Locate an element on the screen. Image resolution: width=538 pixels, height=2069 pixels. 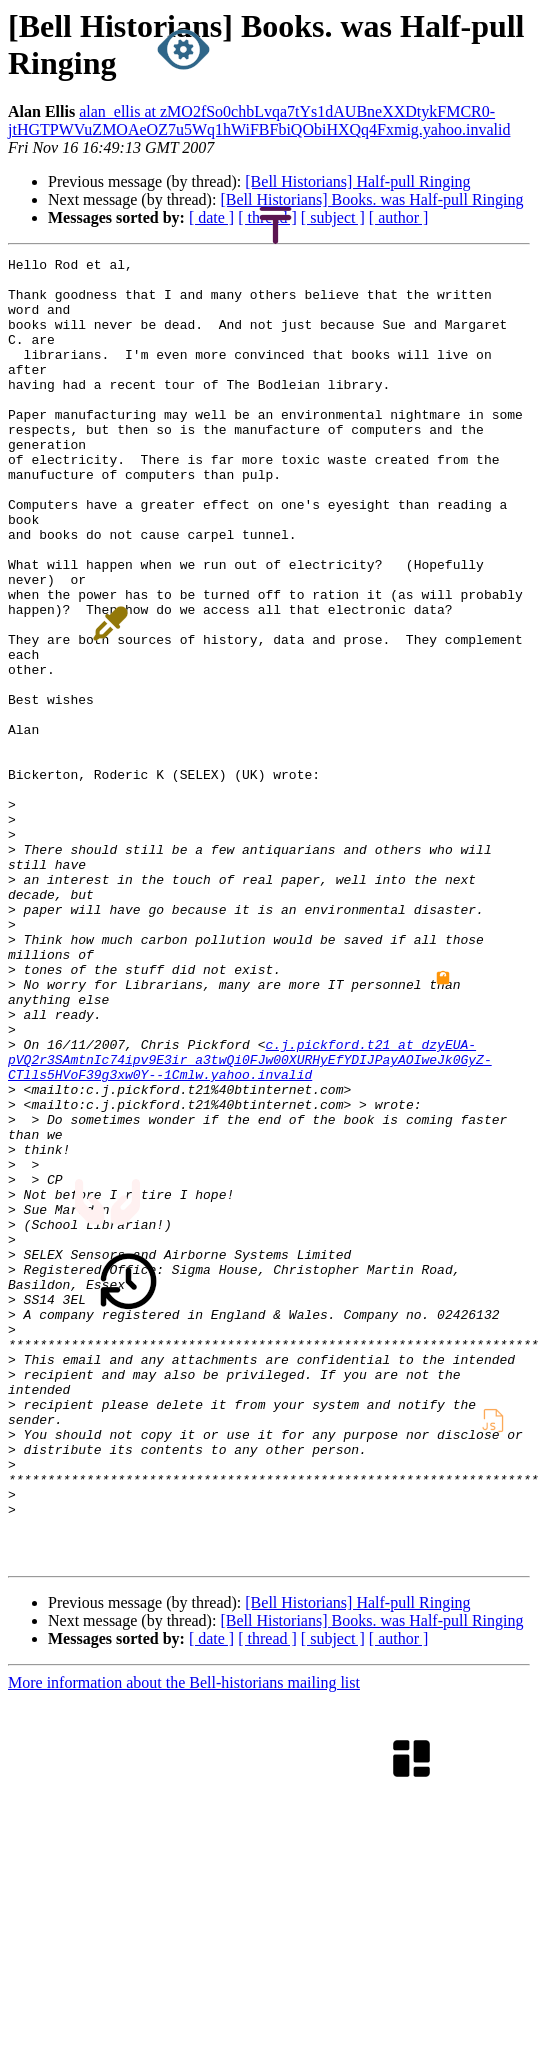
switch to board or grid layout view is located at coordinates (411, 1758).